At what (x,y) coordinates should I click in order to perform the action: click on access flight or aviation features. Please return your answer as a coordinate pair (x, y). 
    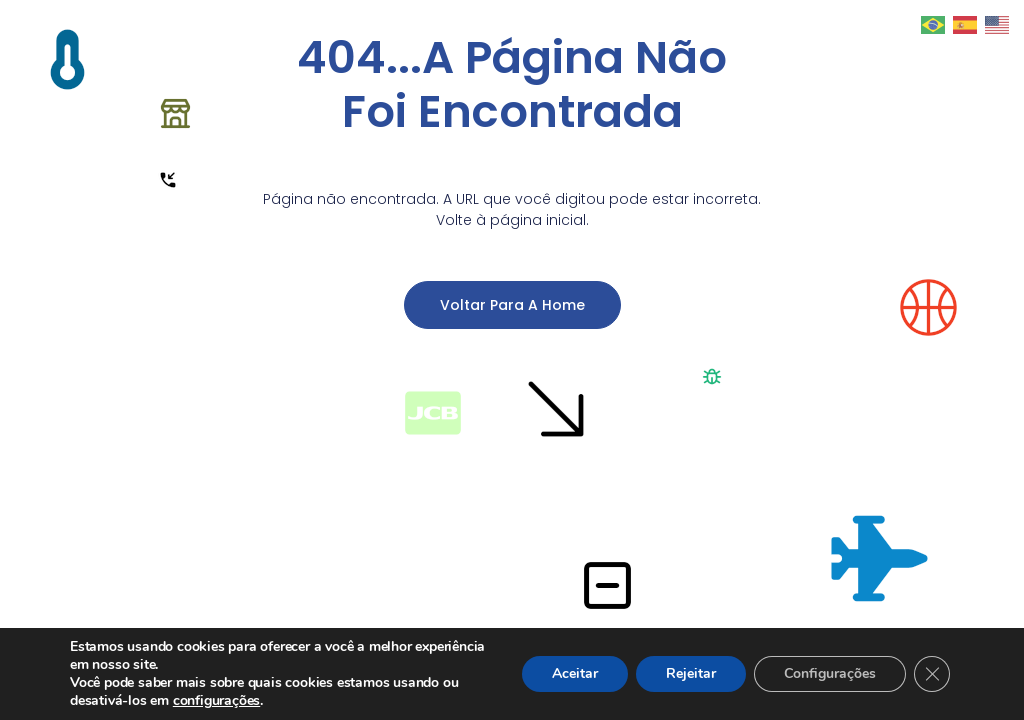
    Looking at the image, I should click on (879, 558).